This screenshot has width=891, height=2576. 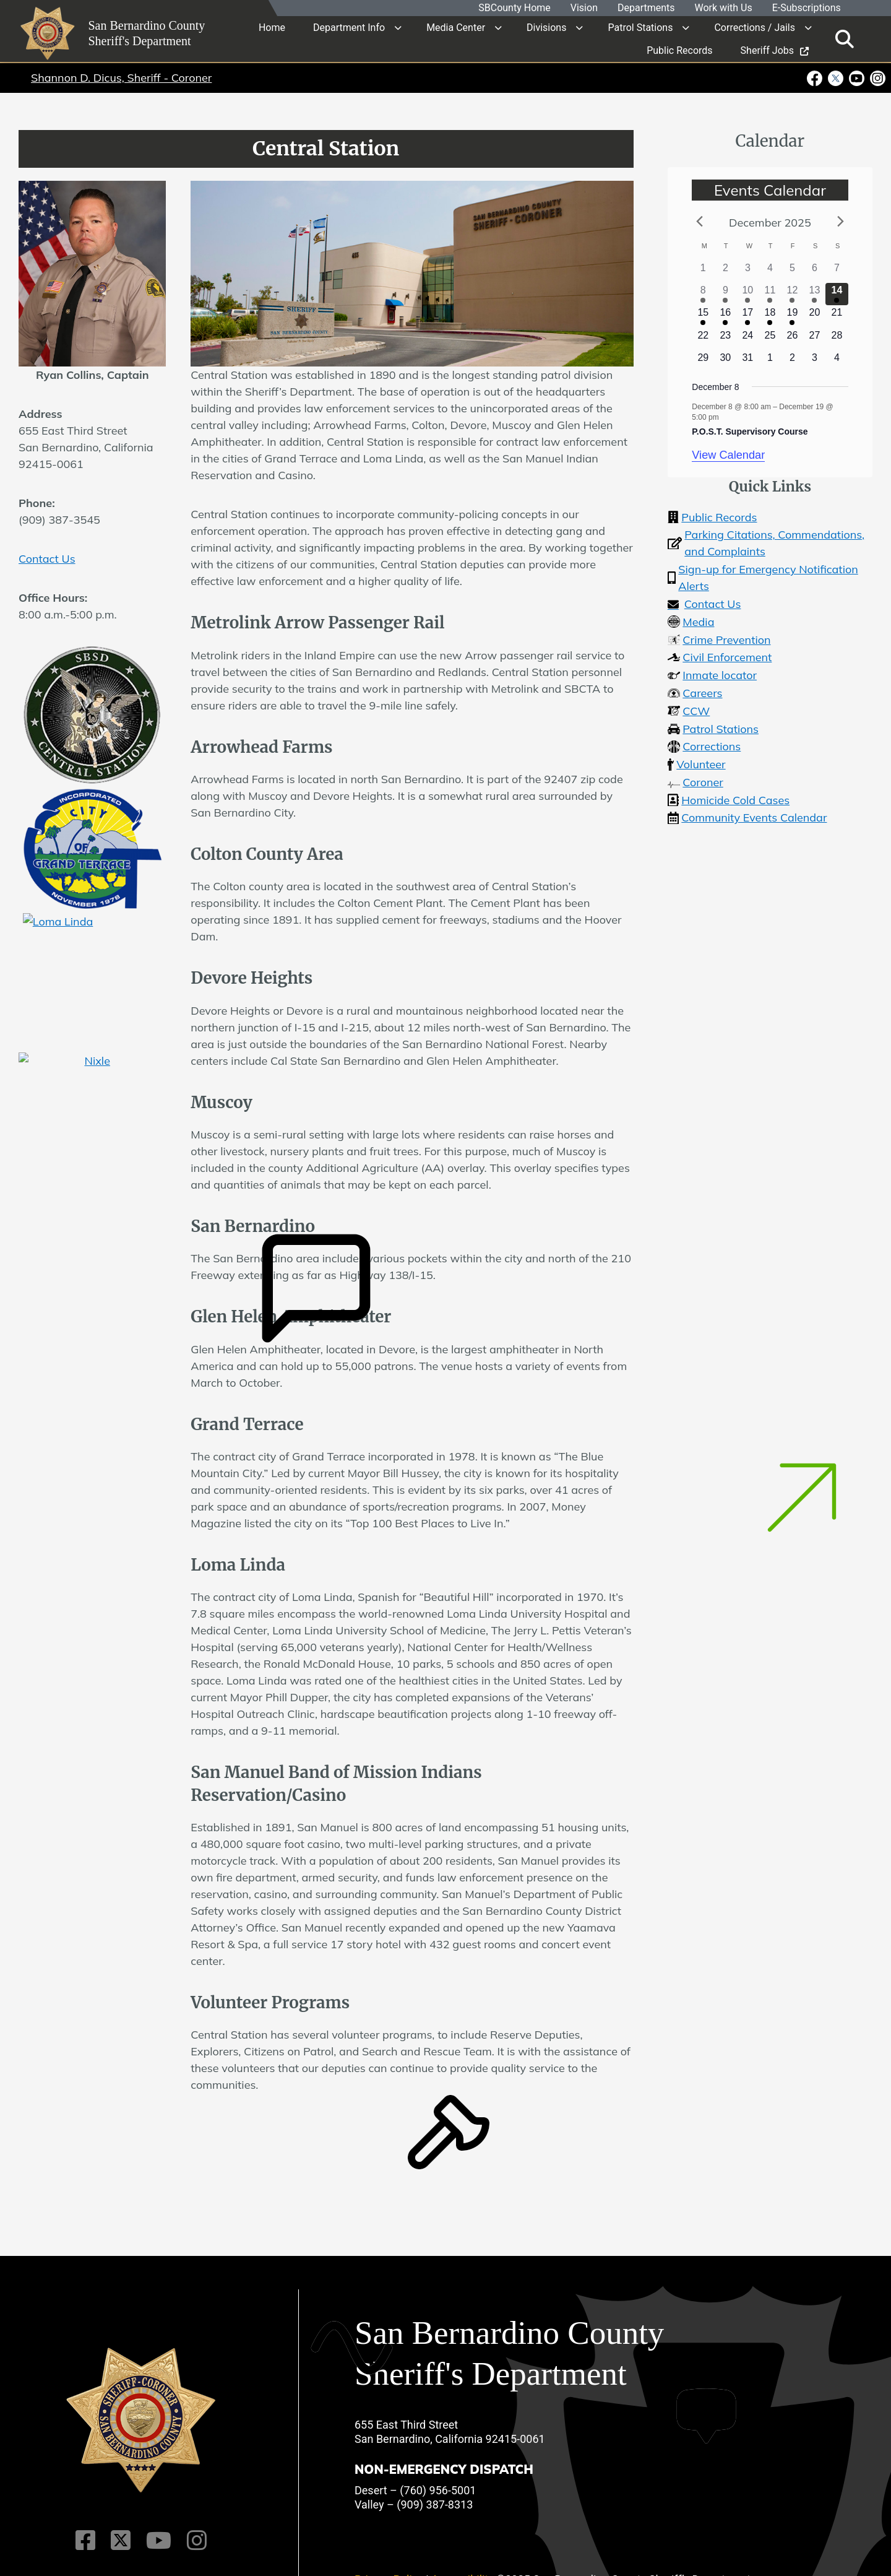 What do you see at coordinates (706, 2416) in the screenshot?
I see `open chat or messaging` at bounding box center [706, 2416].